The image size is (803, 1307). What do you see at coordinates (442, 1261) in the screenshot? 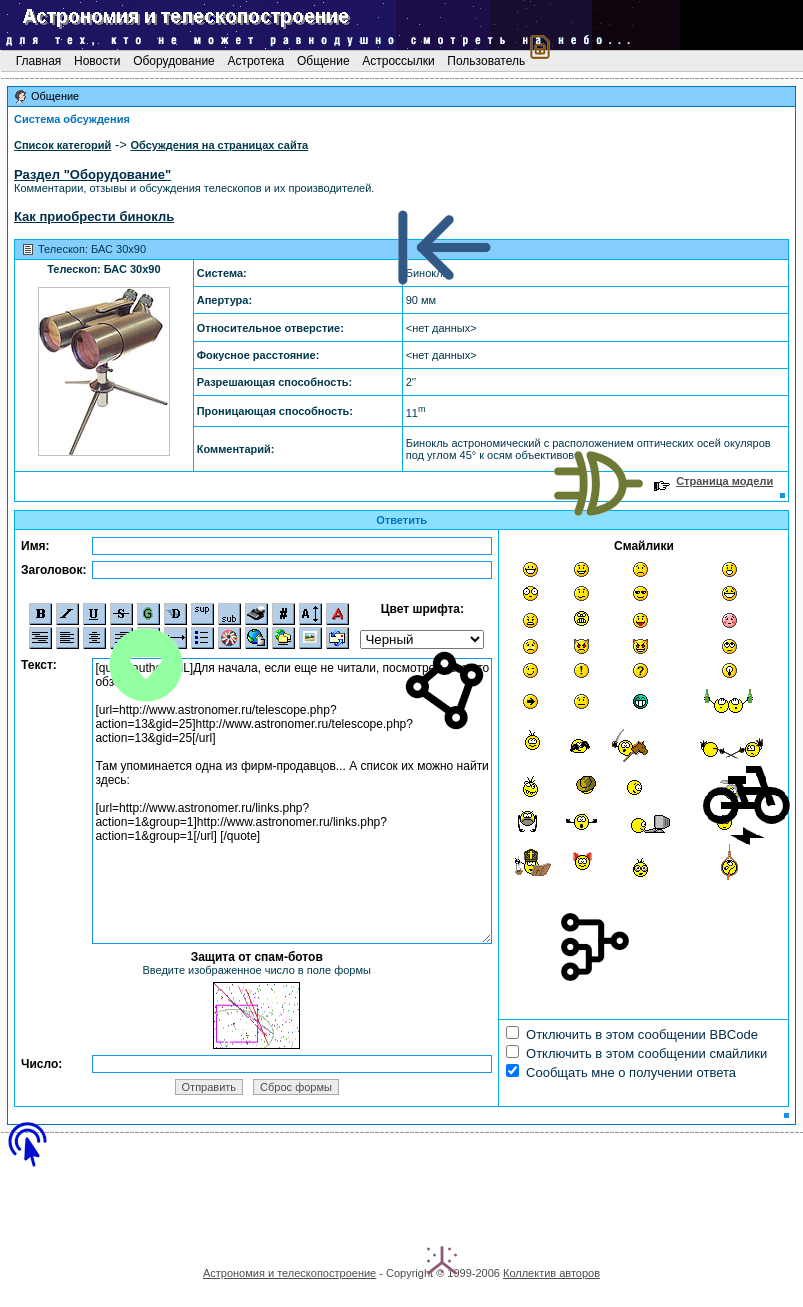
I see `view 3D scatter plot visualization` at bounding box center [442, 1261].